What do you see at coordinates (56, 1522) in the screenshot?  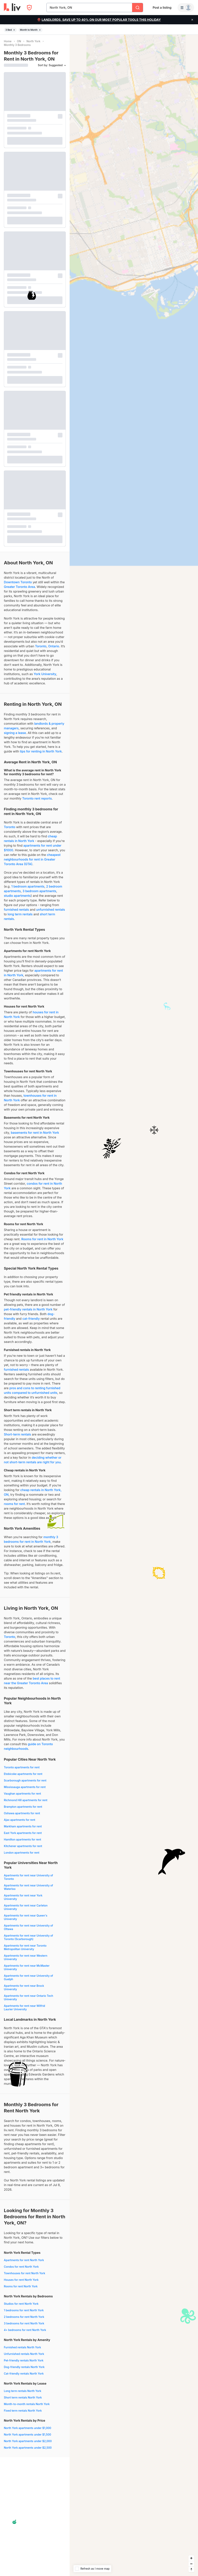 I see `access fishing activity or minigame` at bounding box center [56, 1522].